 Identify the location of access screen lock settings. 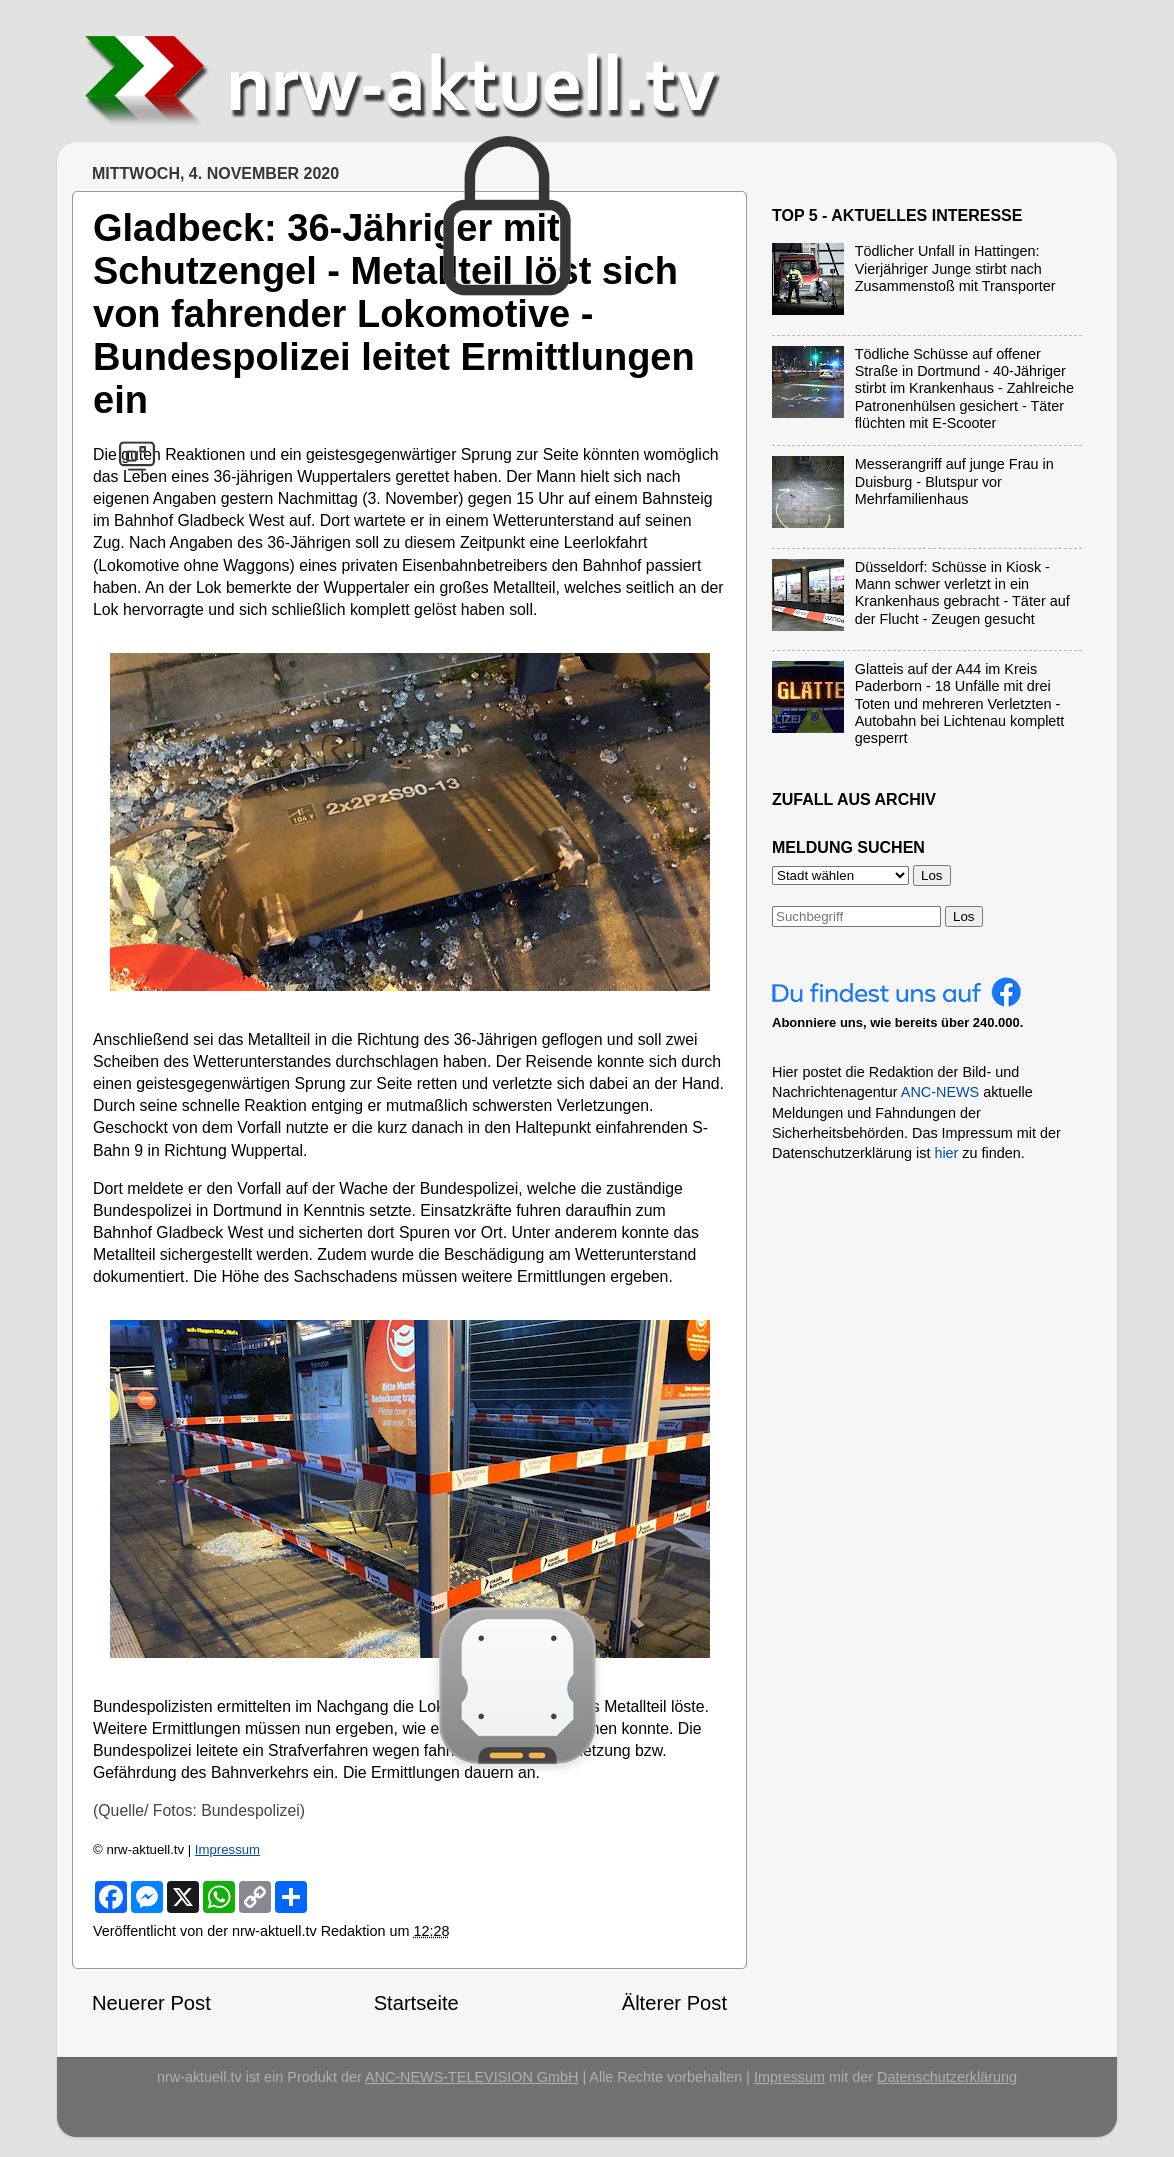
(507, 221).